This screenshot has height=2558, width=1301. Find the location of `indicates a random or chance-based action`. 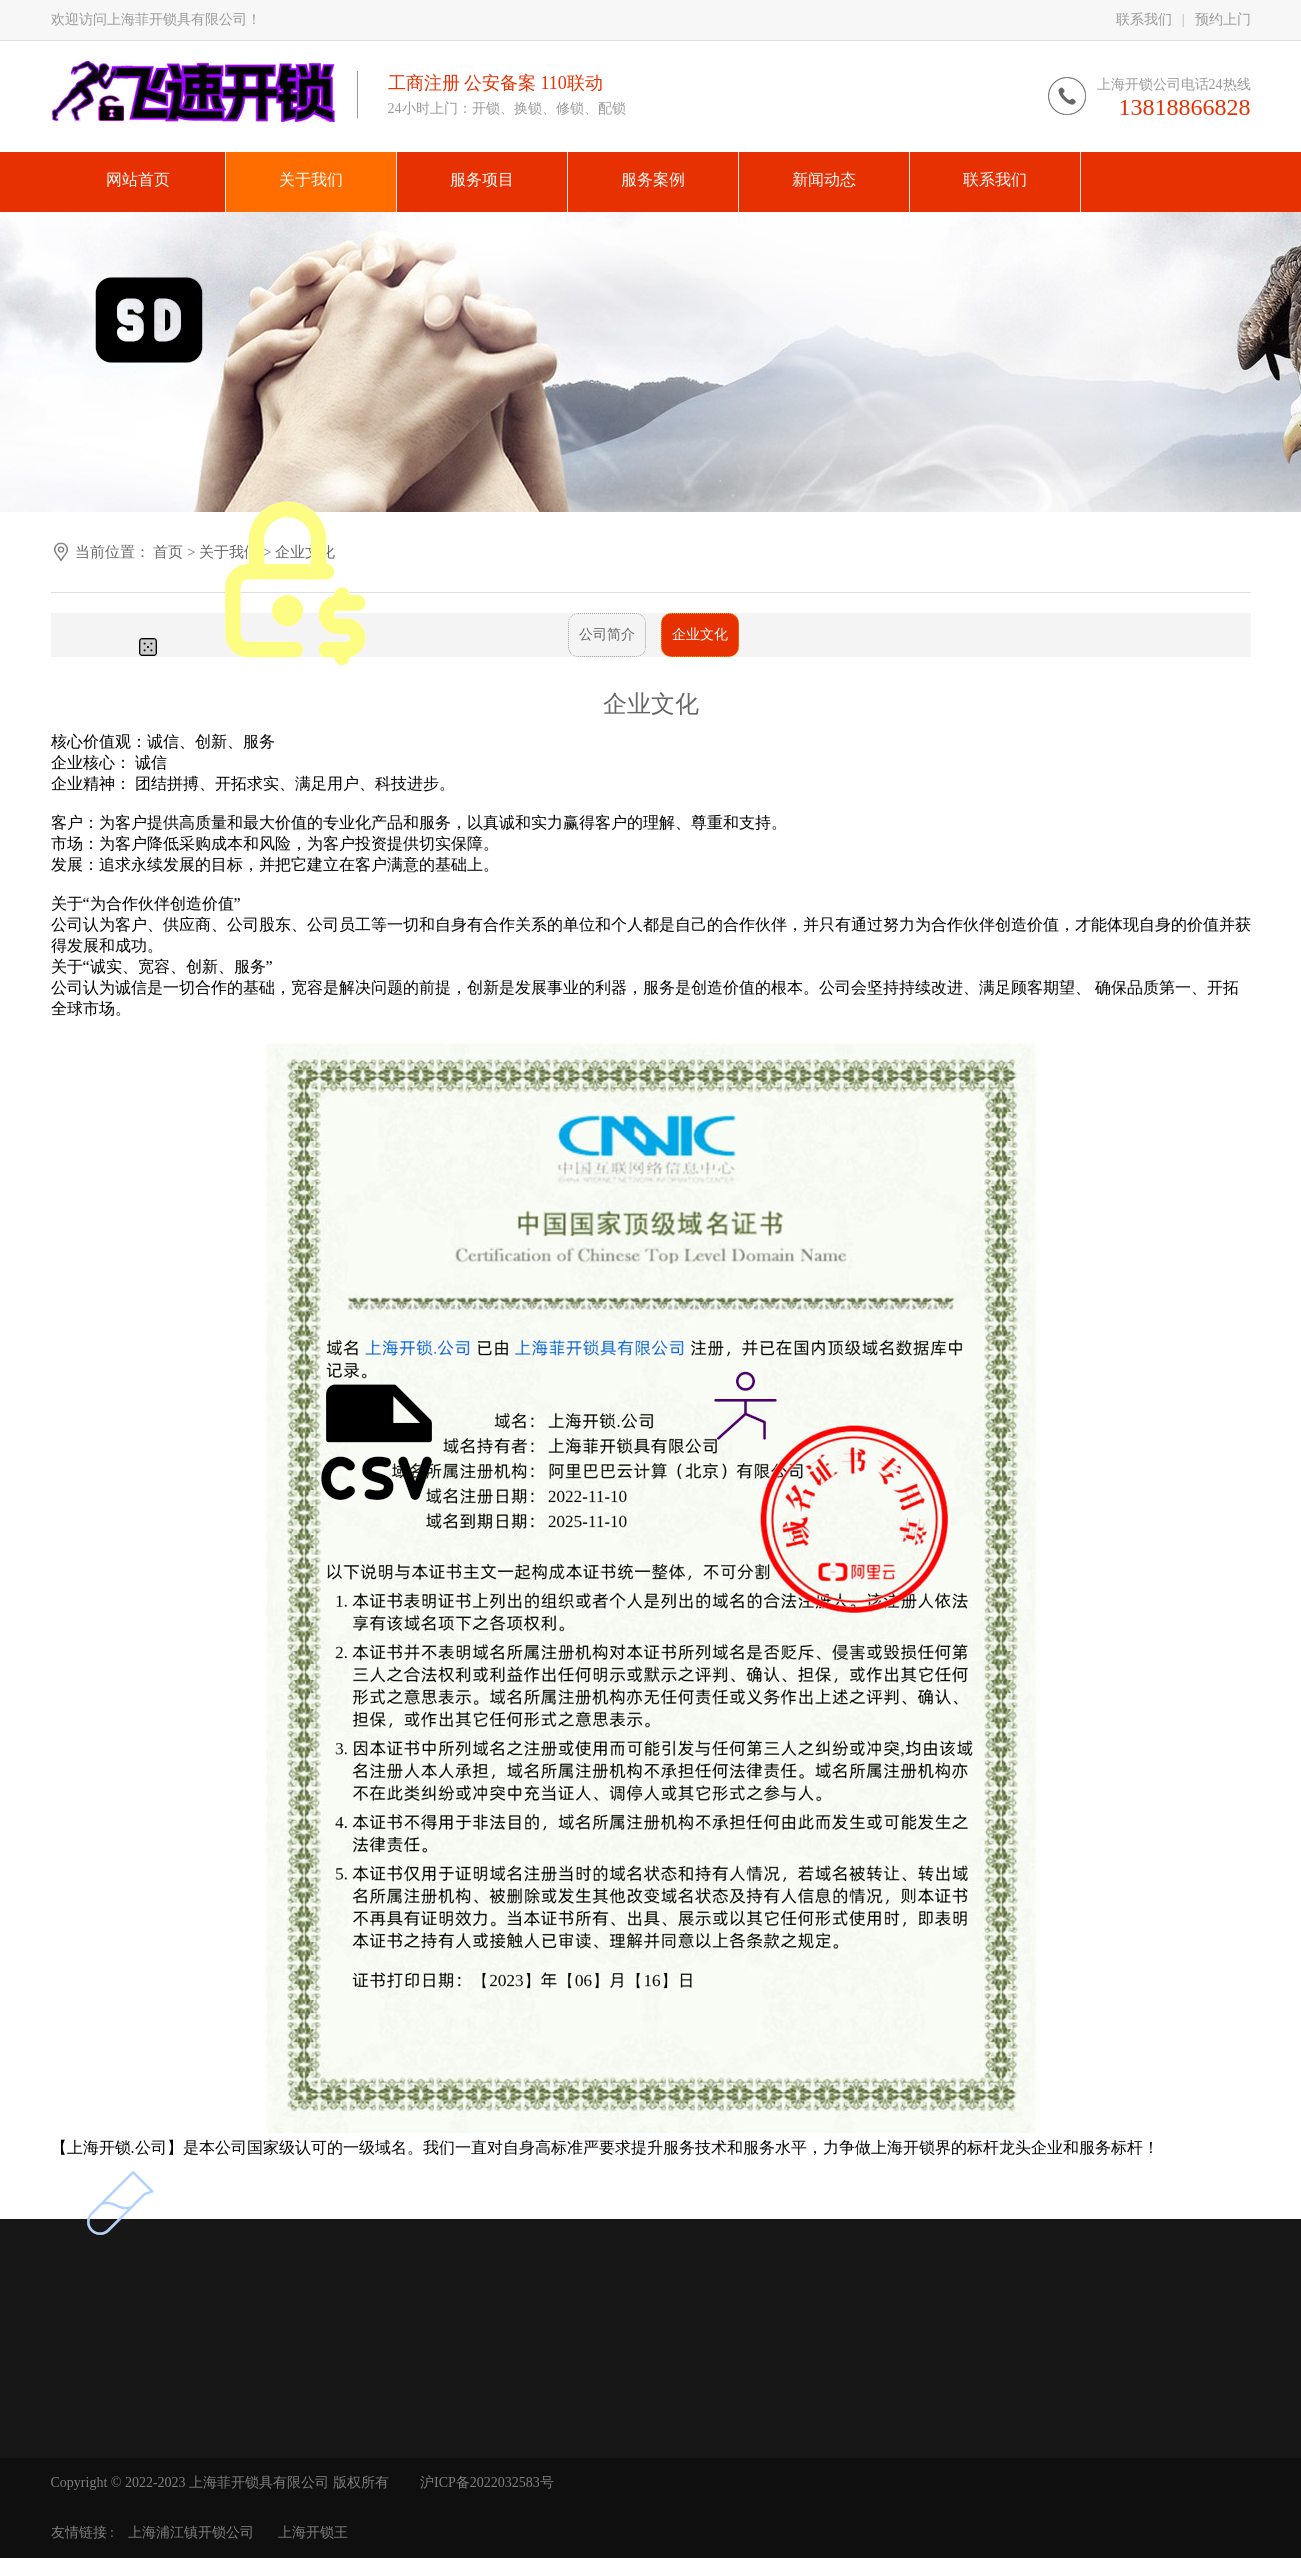

indicates a random or chance-based action is located at coordinates (148, 647).